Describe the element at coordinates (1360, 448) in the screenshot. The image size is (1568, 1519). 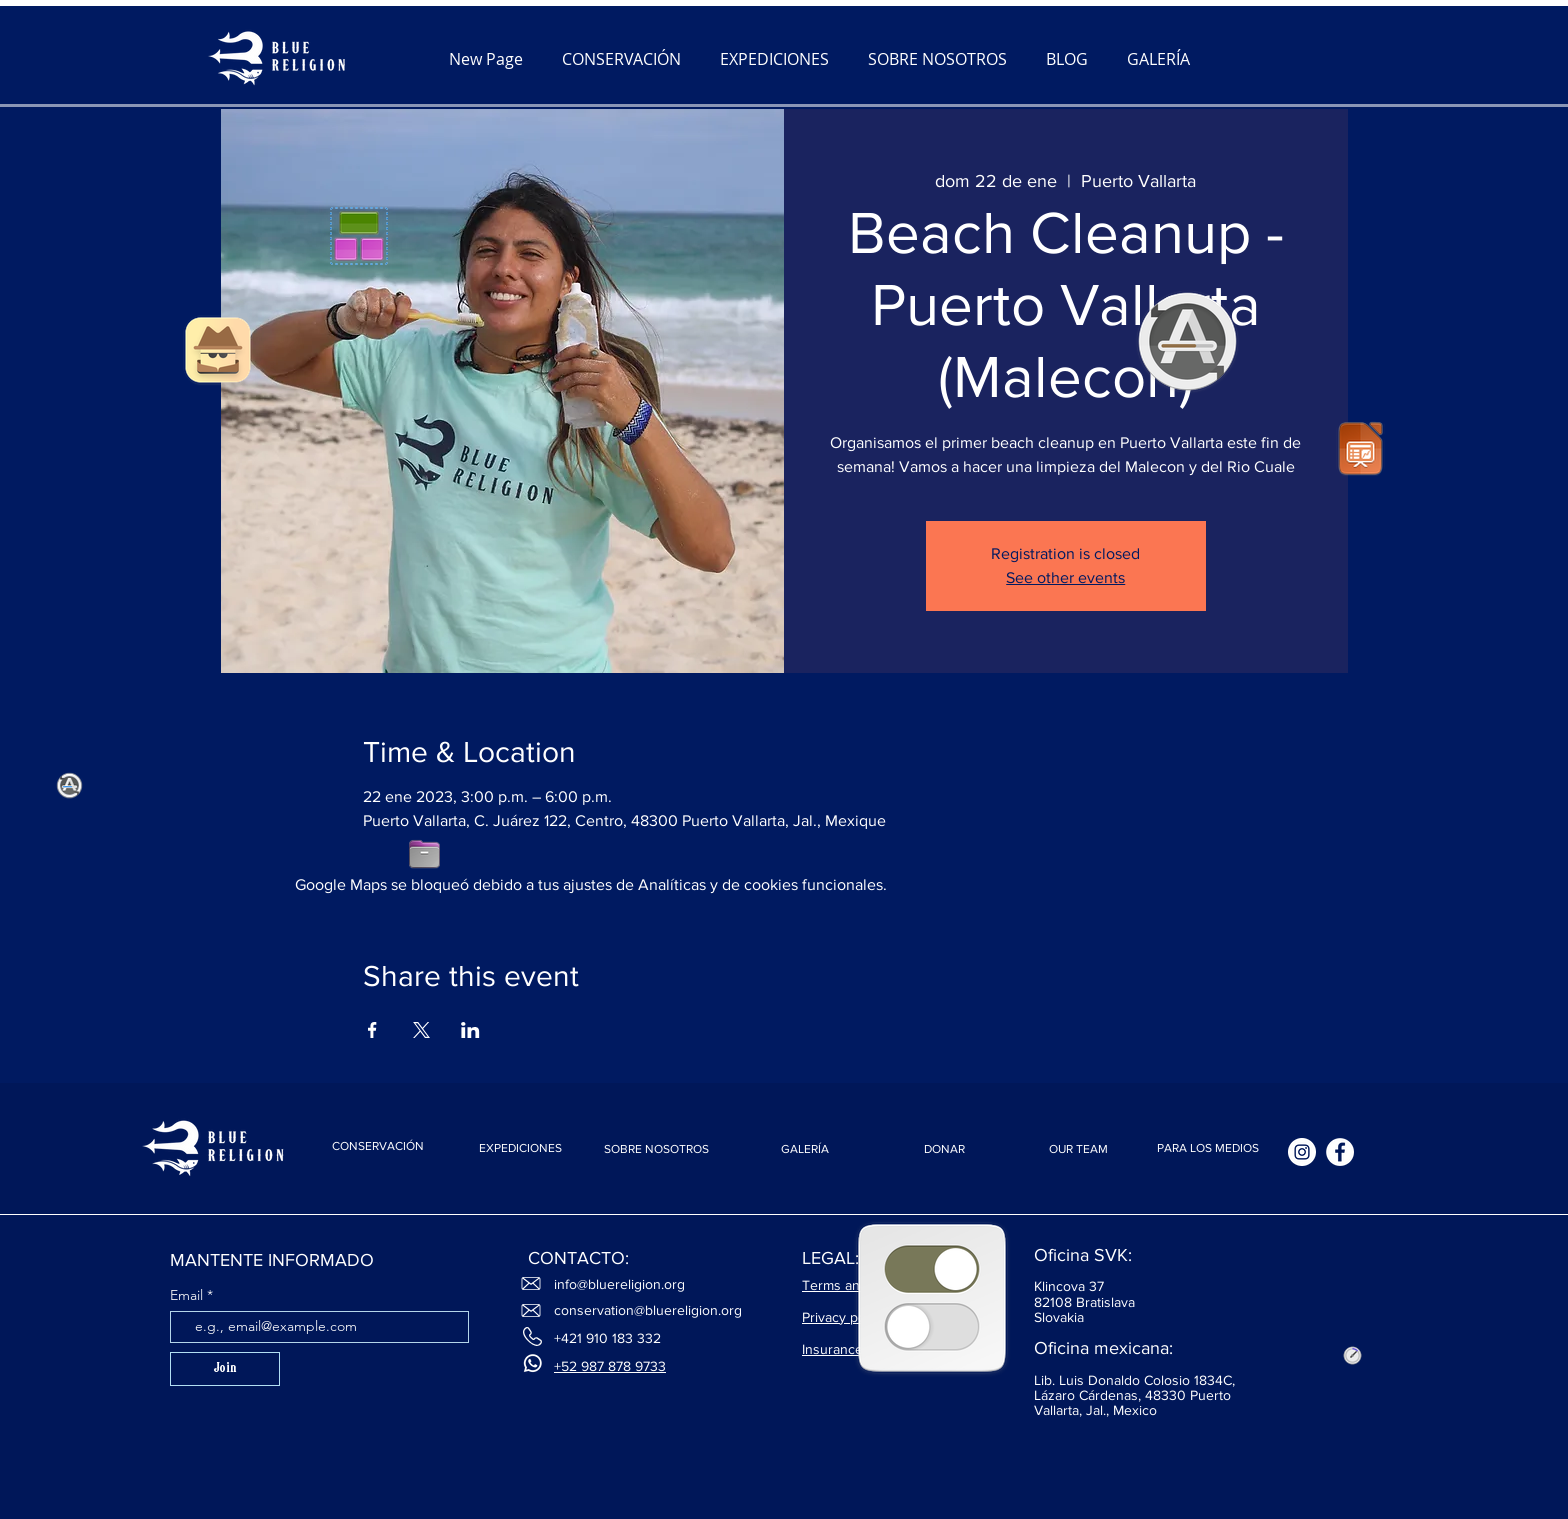
I see `open libreoffice impress presentation software` at that location.